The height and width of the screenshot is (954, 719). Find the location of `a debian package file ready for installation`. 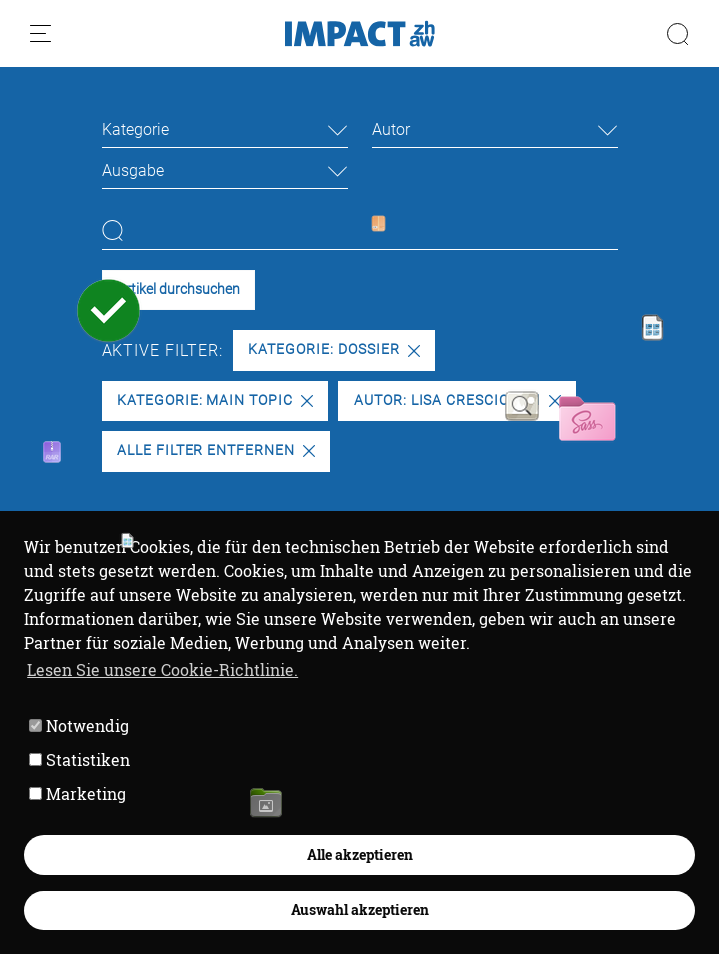

a debian package file ready for installation is located at coordinates (378, 223).